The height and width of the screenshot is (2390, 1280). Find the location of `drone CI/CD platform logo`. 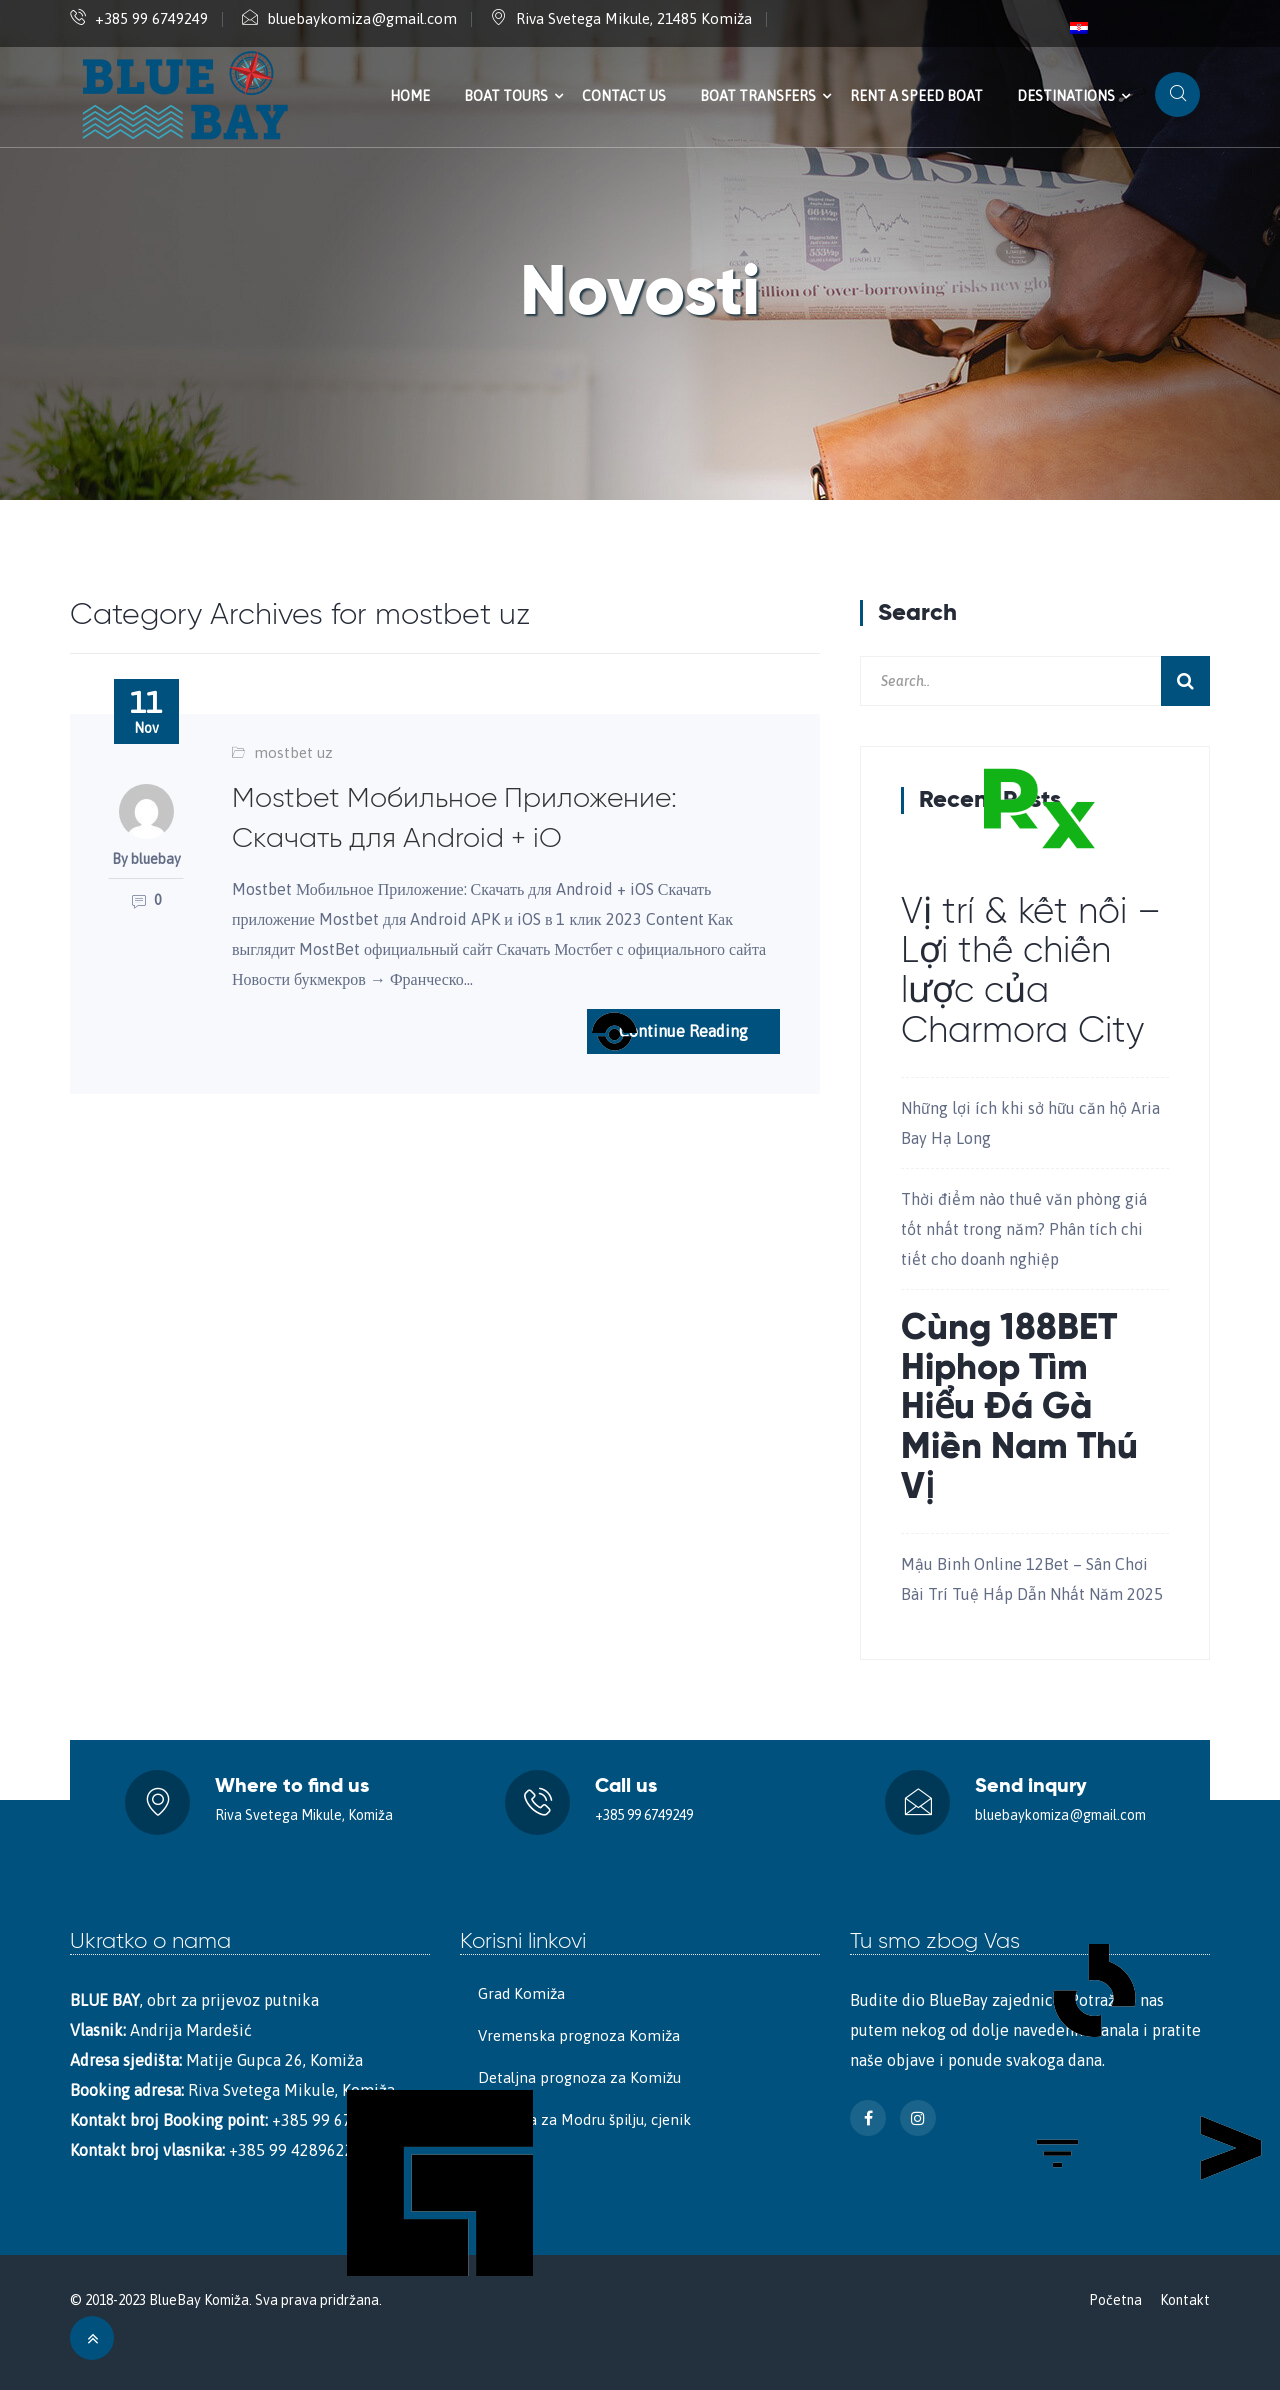

drone CI/CD platform logo is located at coordinates (614, 1031).